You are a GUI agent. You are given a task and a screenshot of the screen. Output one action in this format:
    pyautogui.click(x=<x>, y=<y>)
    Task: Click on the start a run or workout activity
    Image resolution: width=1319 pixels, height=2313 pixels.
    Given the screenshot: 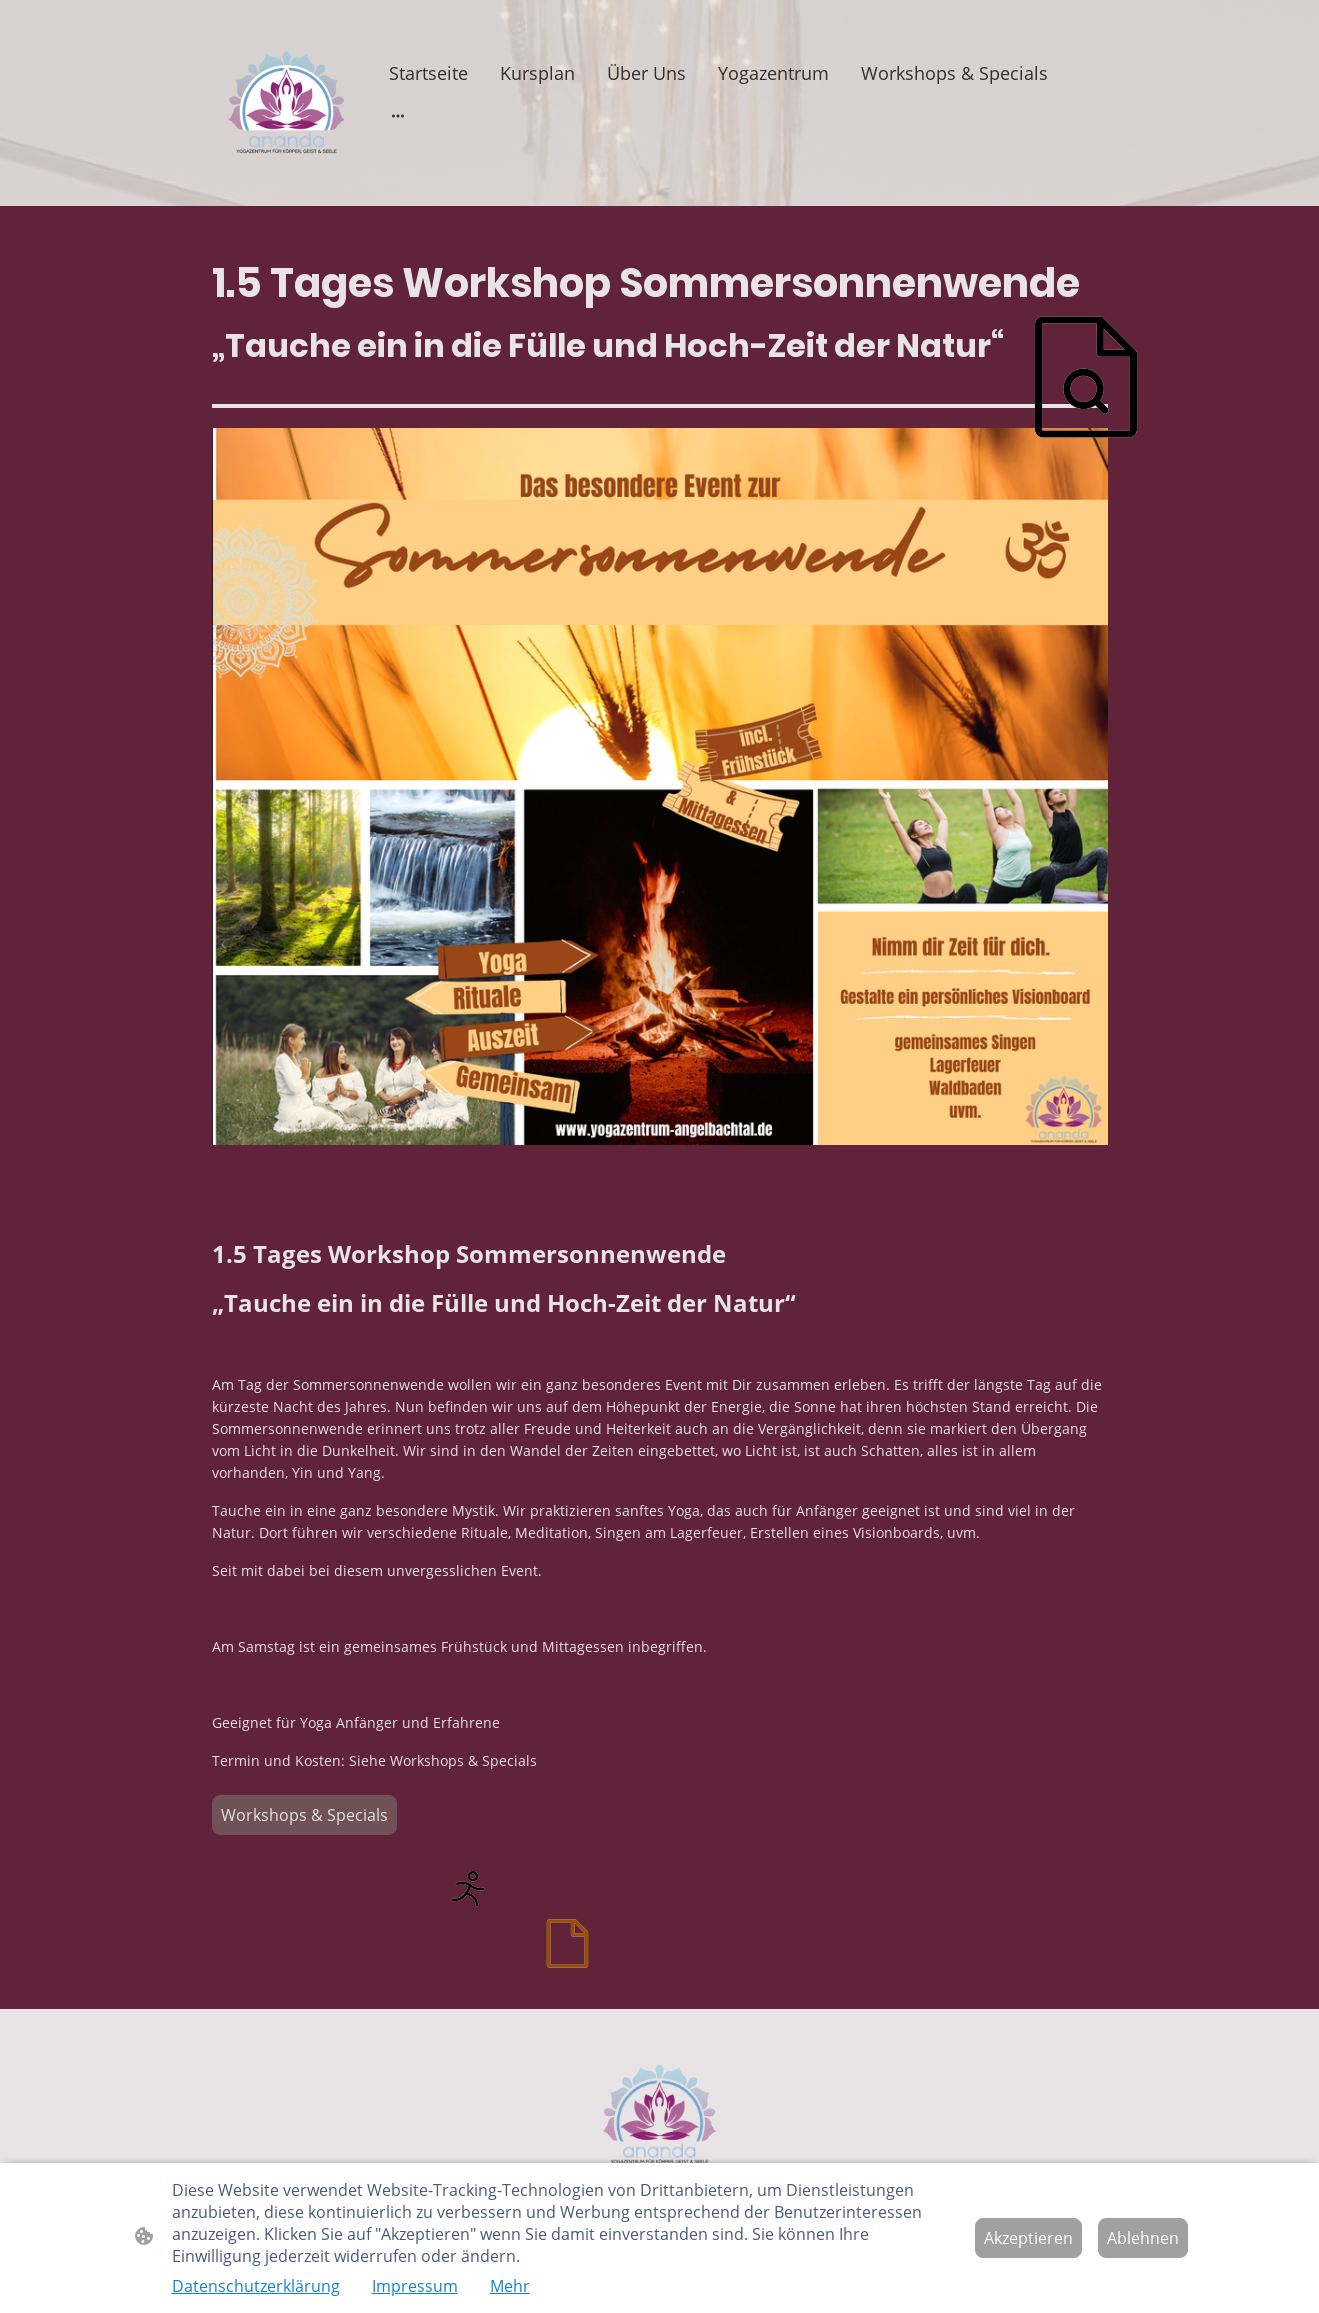 What is the action you would take?
    pyautogui.click(x=469, y=1888)
    